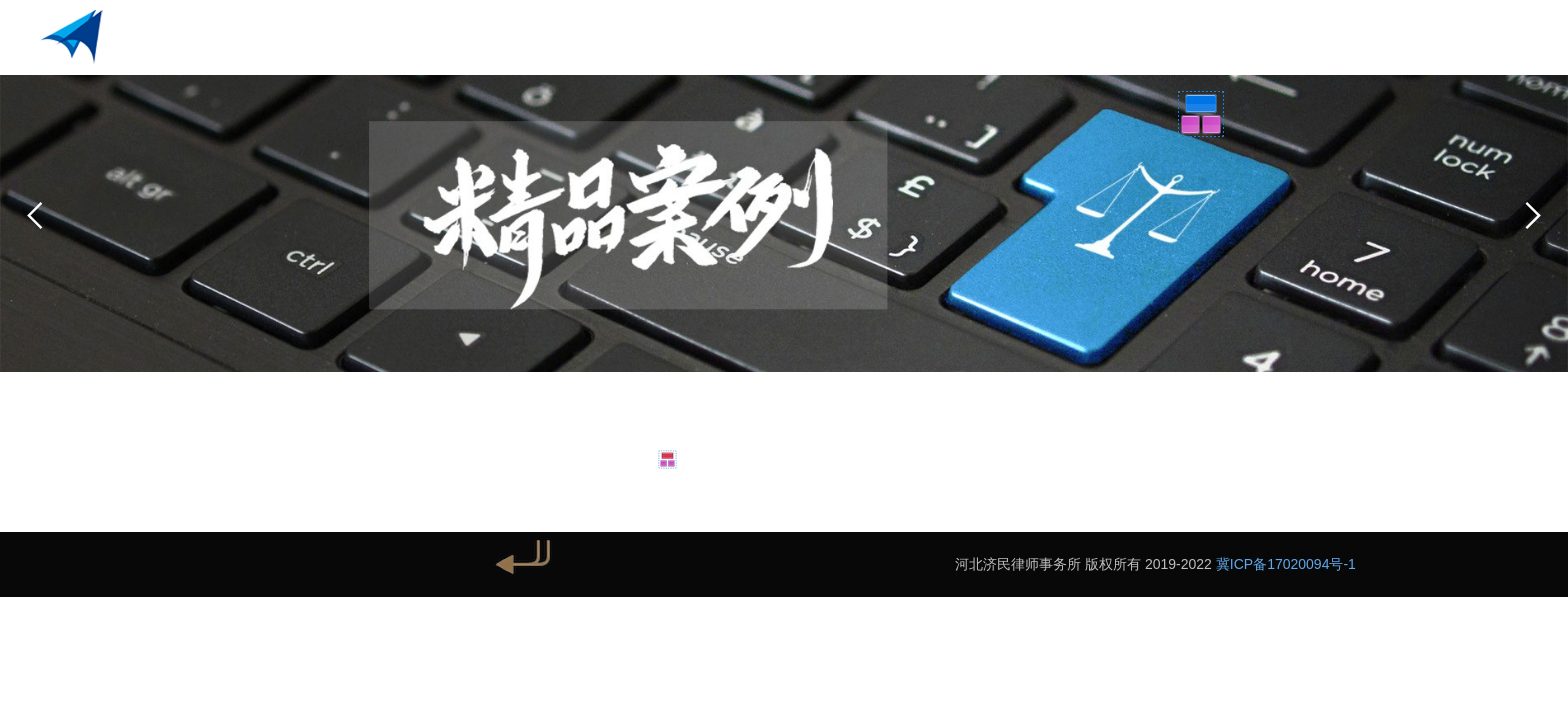 Image resolution: width=1568 pixels, height=720 pixels. What do you see at coordinates (667, 459) in the screenshot?
I see `select all items in the current view` at bounding box center [667, 459].